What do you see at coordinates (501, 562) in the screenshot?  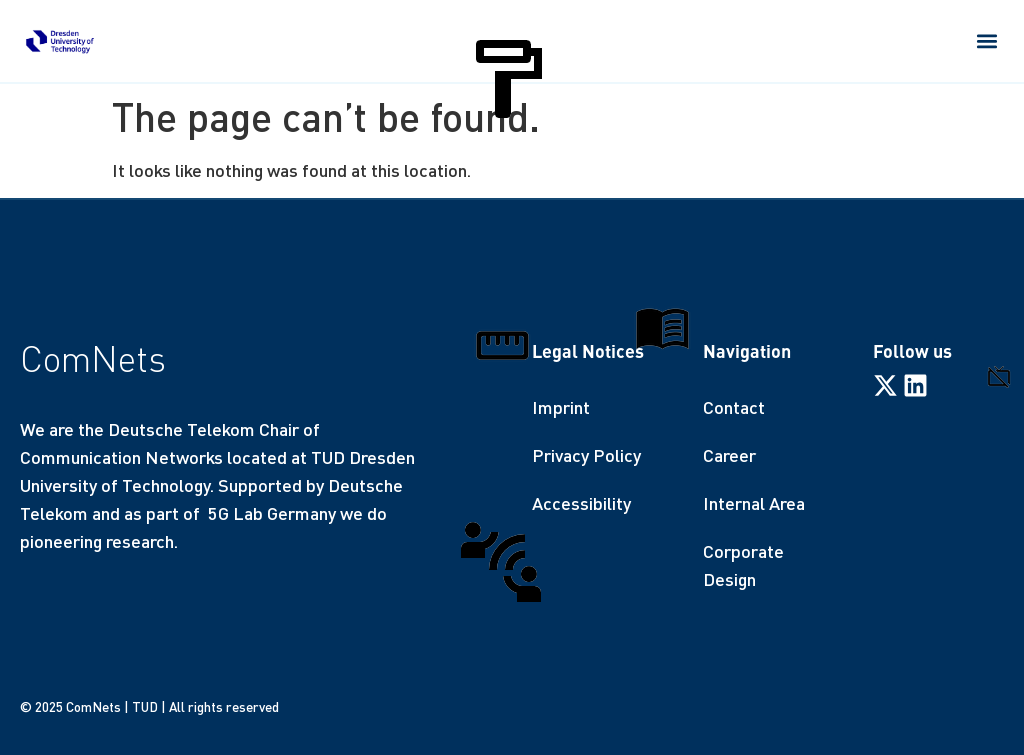 I see `connect with others remotely` at bounding box center [501, 562].